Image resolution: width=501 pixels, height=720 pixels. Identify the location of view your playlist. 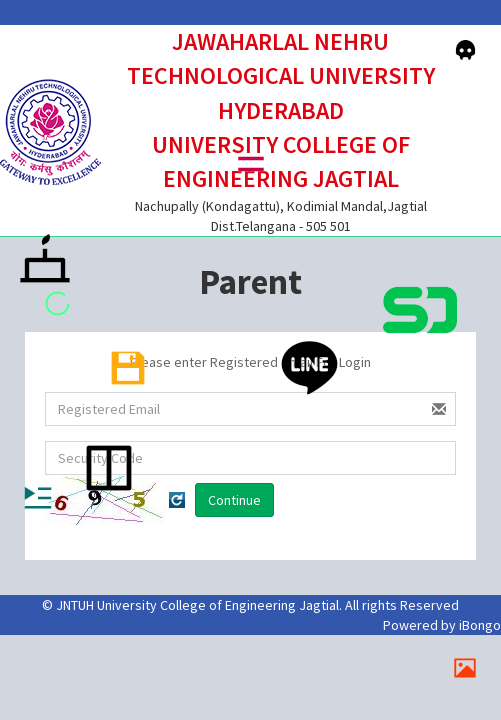
(38, 498).